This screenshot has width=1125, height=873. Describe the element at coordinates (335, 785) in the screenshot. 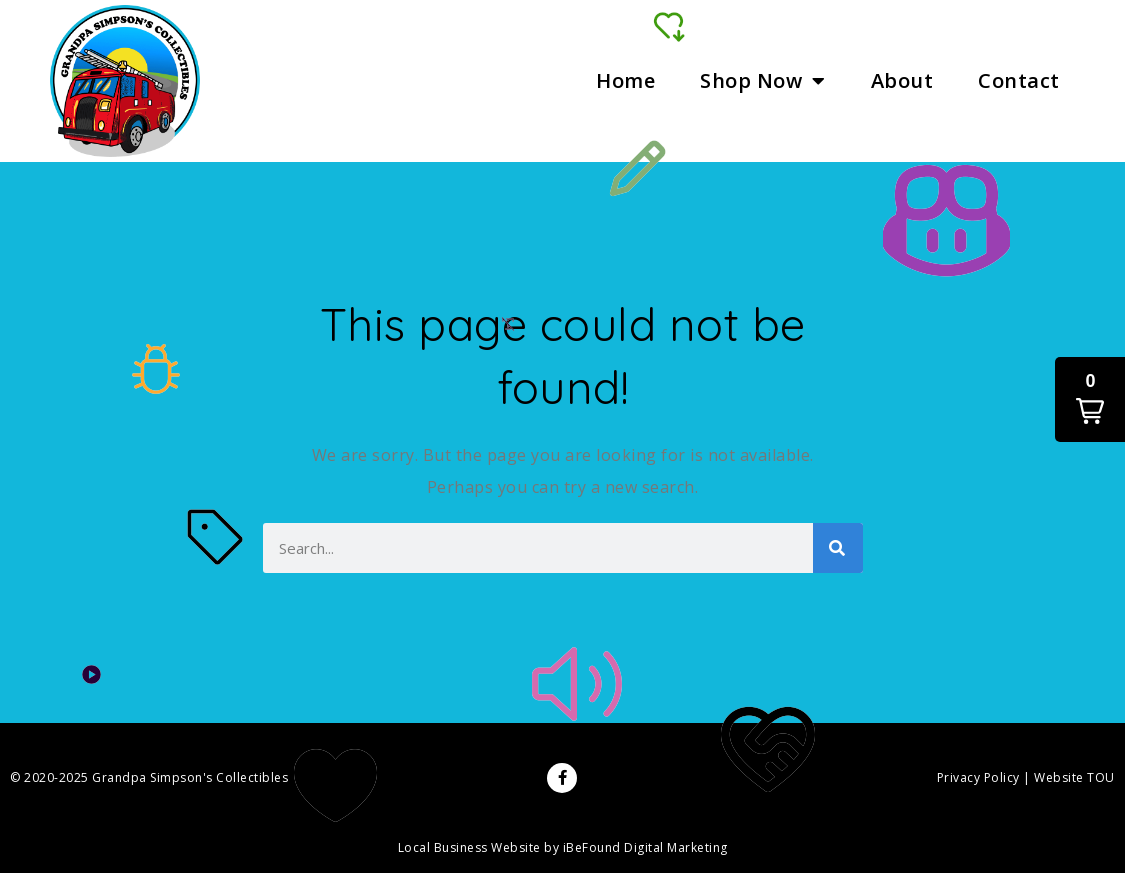

I see `add to favorites` at that location.